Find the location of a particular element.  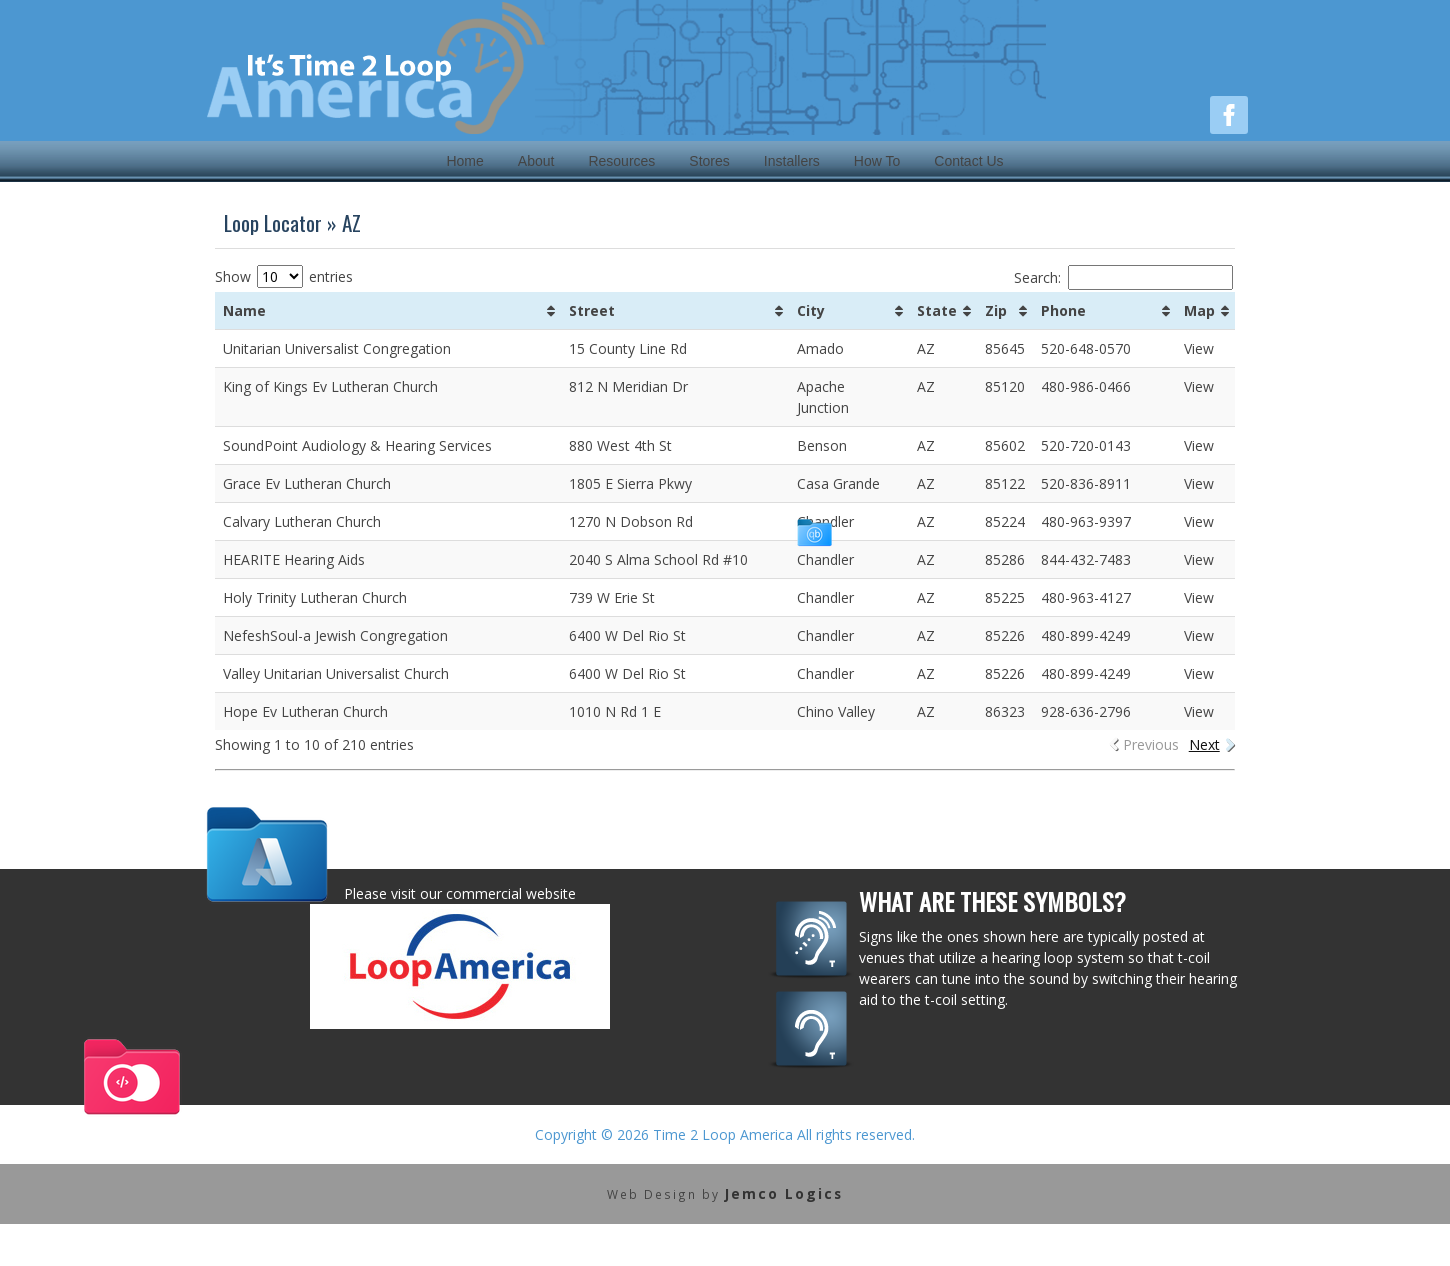

open qbittorrent downloads folder is located at coordinates (814, 533).